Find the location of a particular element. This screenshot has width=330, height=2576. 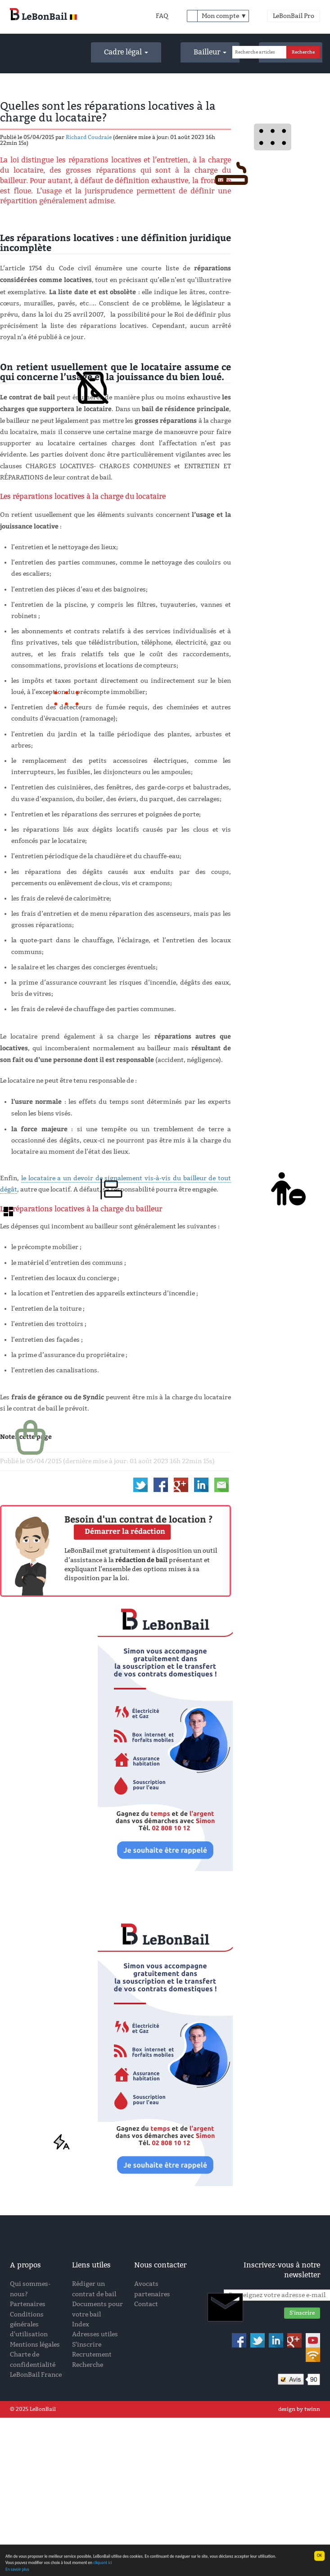

remove a person from a group or list is located at coordinates (287, 1189).